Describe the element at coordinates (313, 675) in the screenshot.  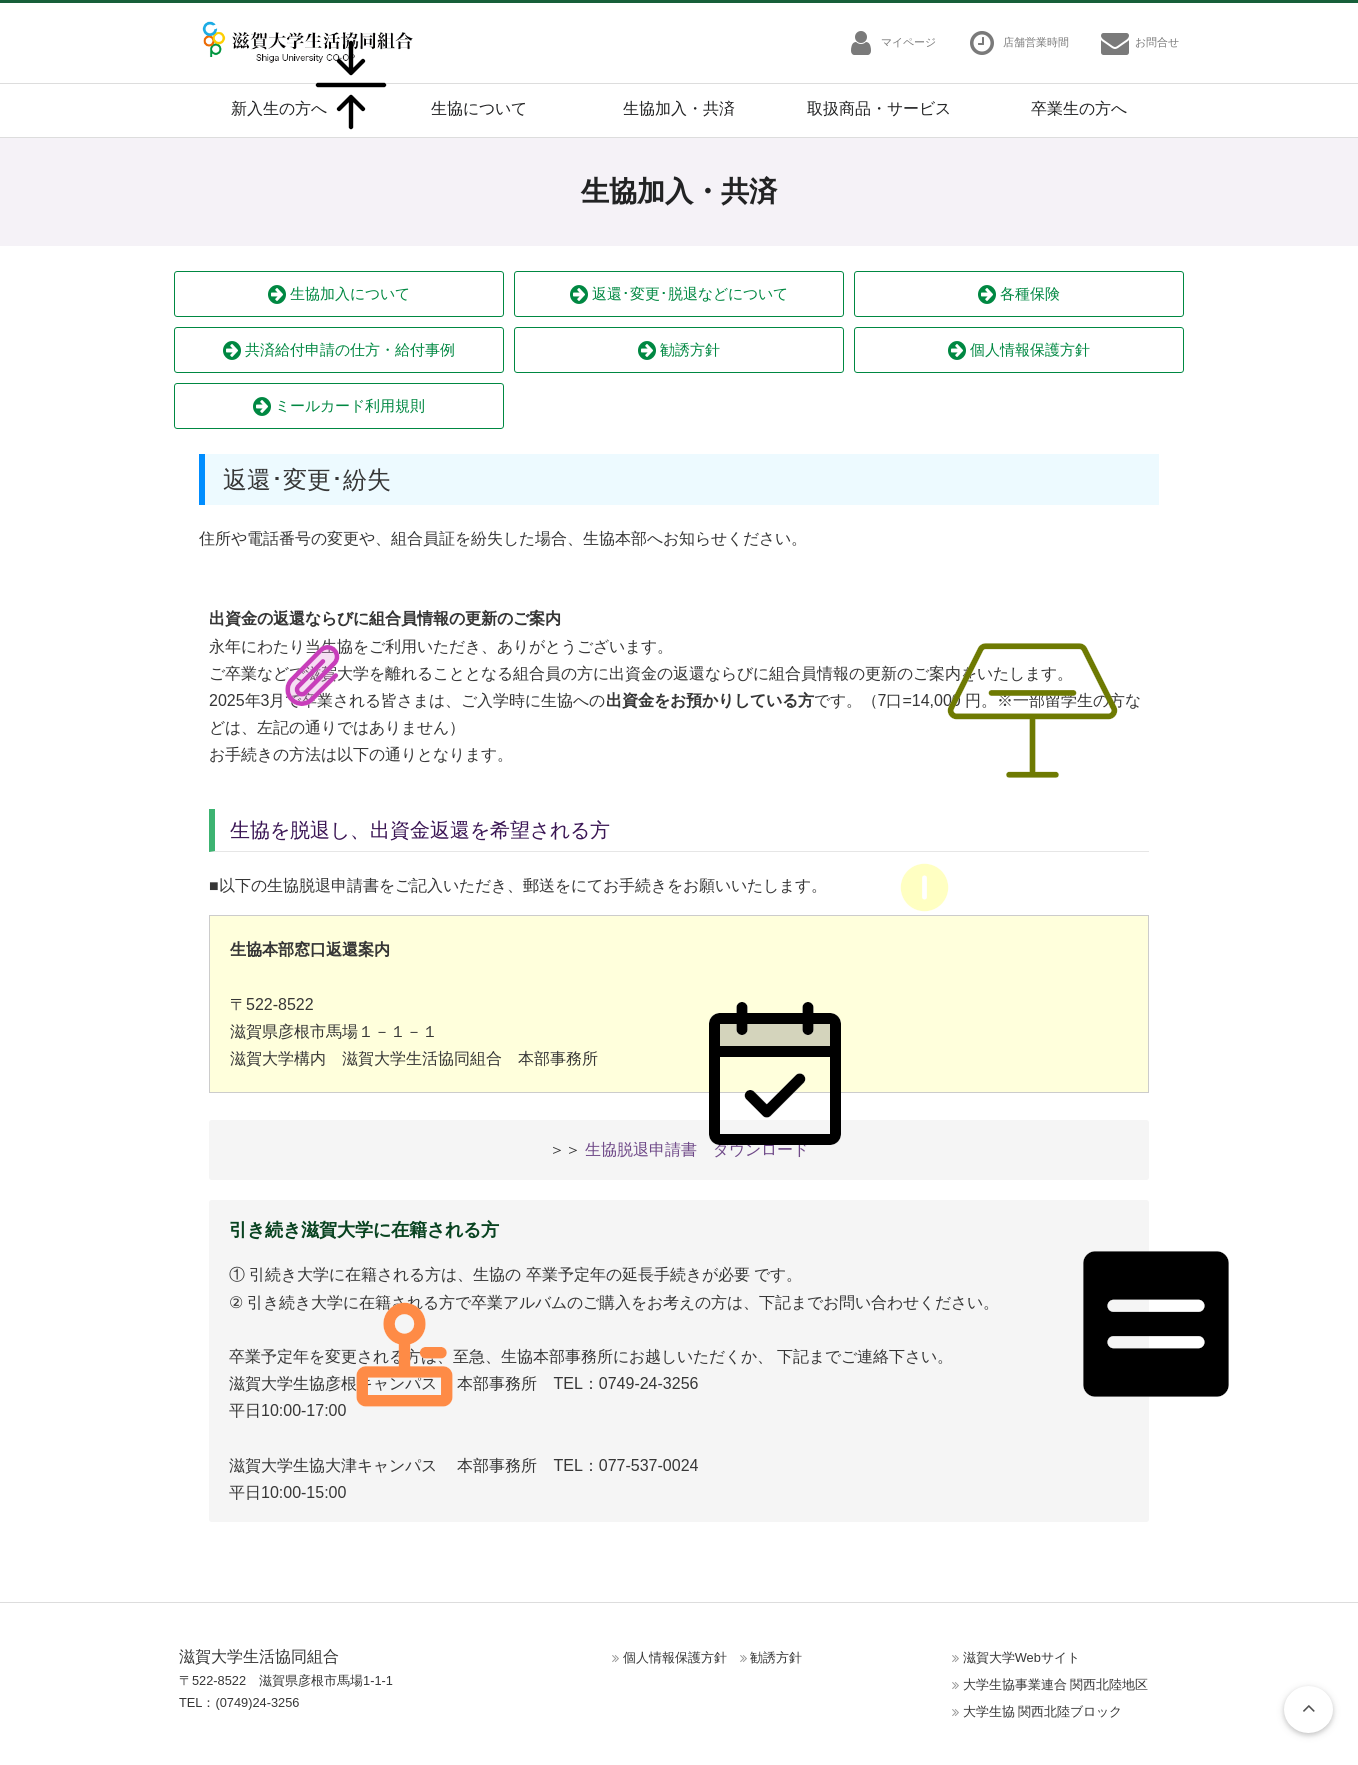
I see `attach a file to your message` at that location.